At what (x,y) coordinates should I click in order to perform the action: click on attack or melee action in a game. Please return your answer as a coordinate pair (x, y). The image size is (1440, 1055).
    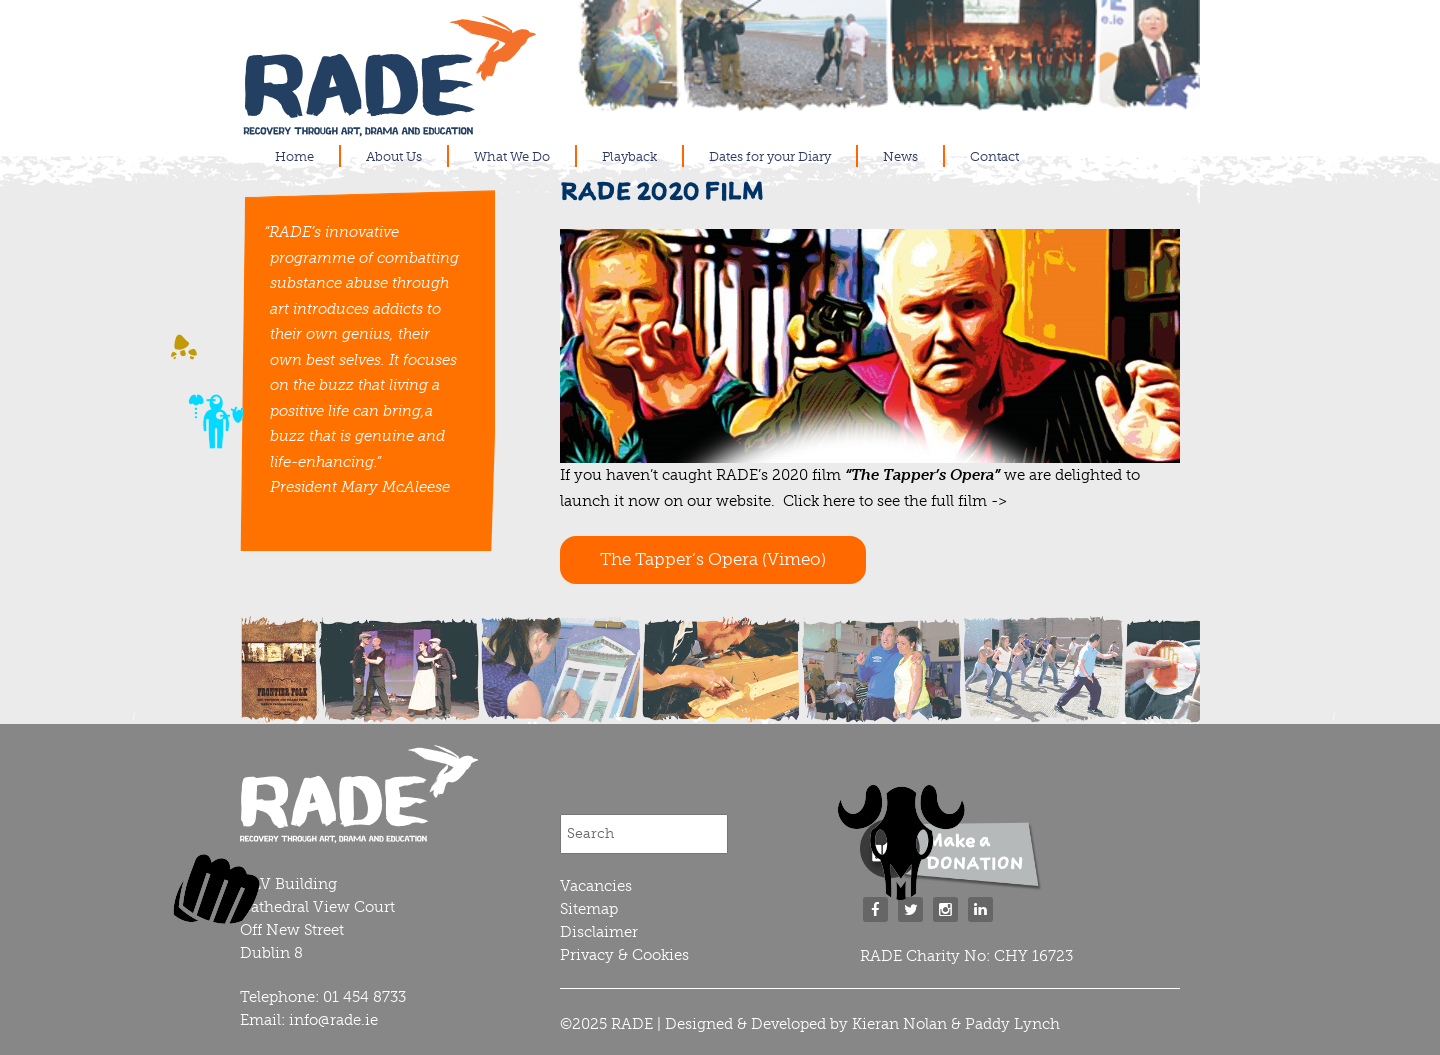
    Looking at the image, I should click on (215, 893).